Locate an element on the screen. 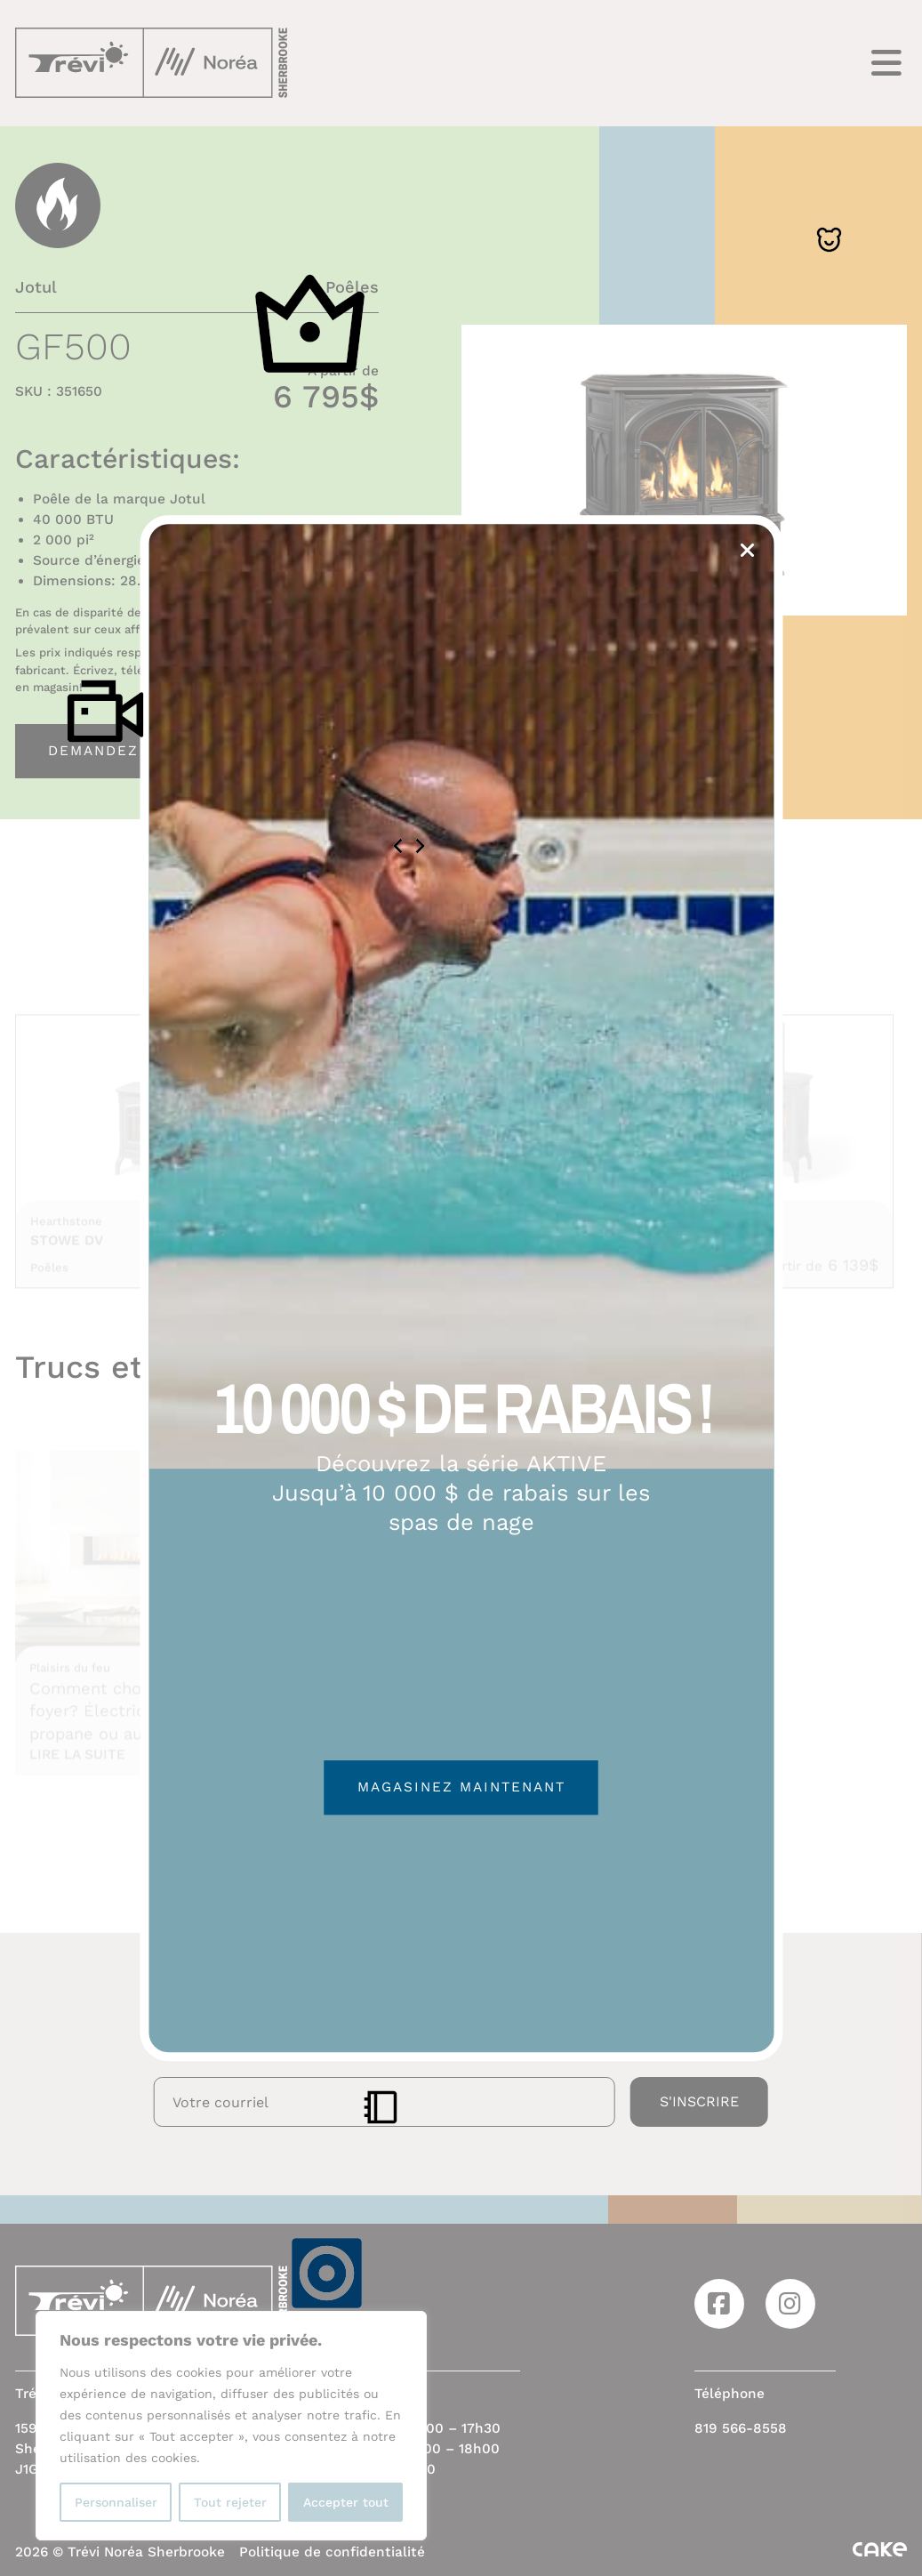  view booklet or documentation is located at coordinates (381, 2107).